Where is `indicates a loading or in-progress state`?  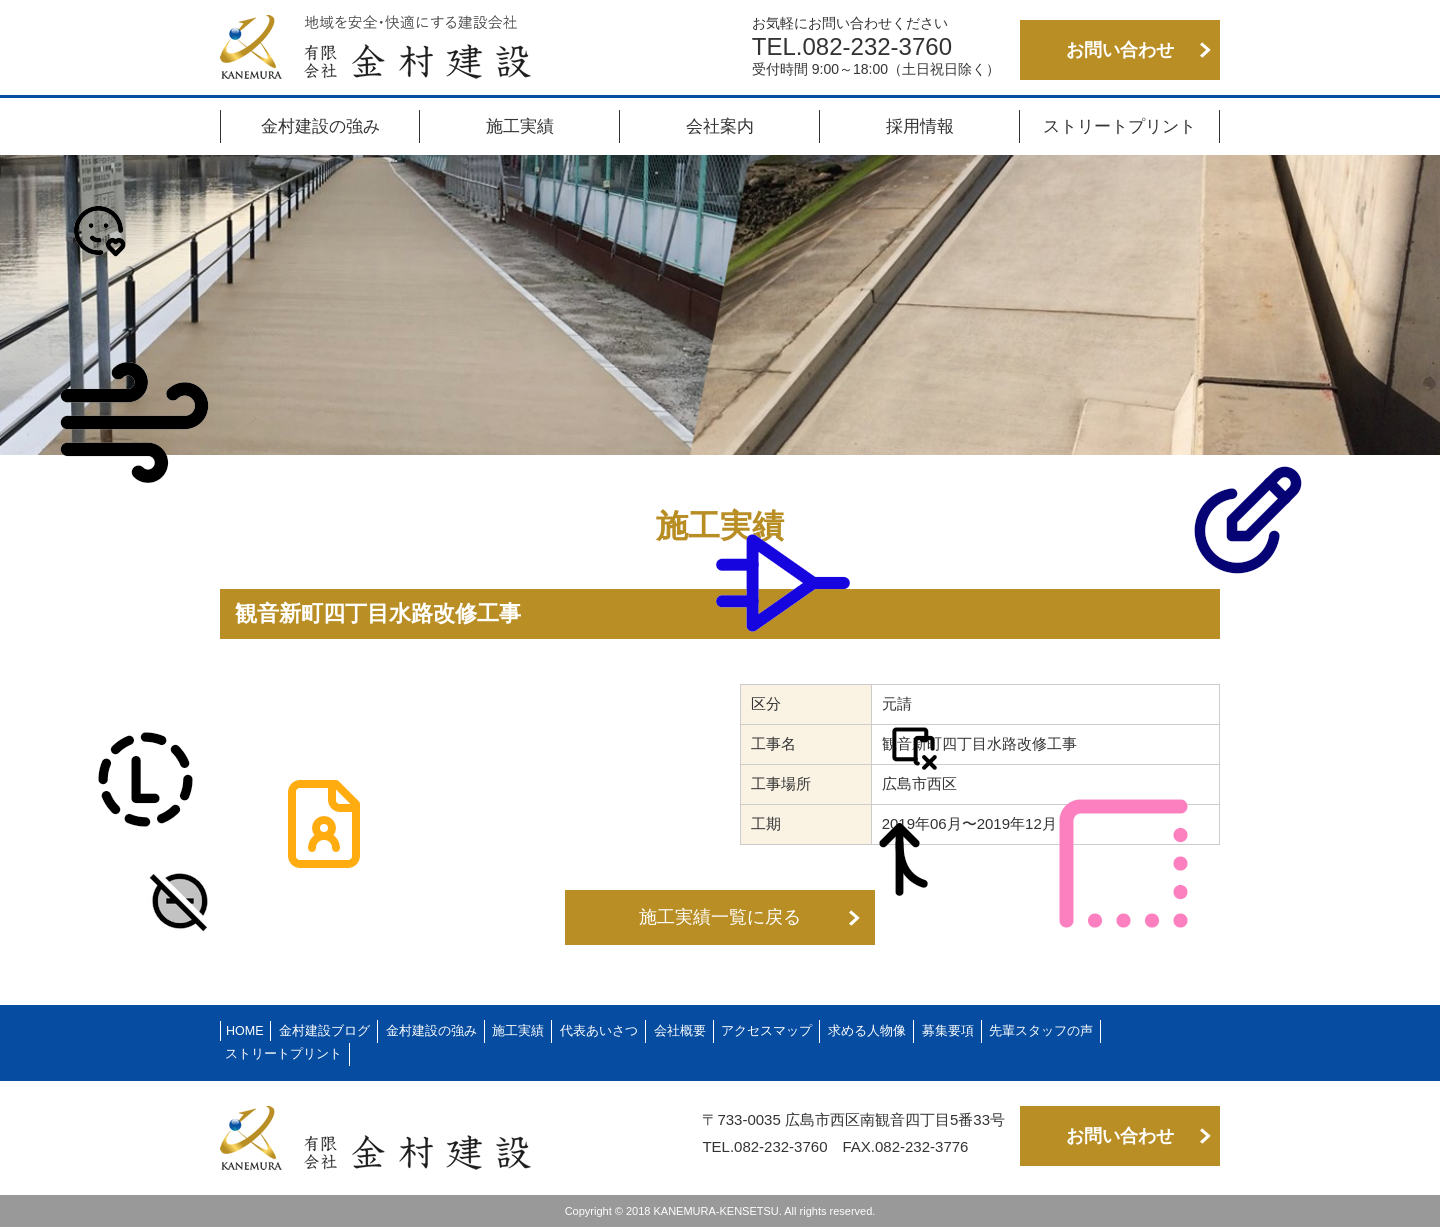
indicates a loading or in-progress state is located at coordinates (145, 779).